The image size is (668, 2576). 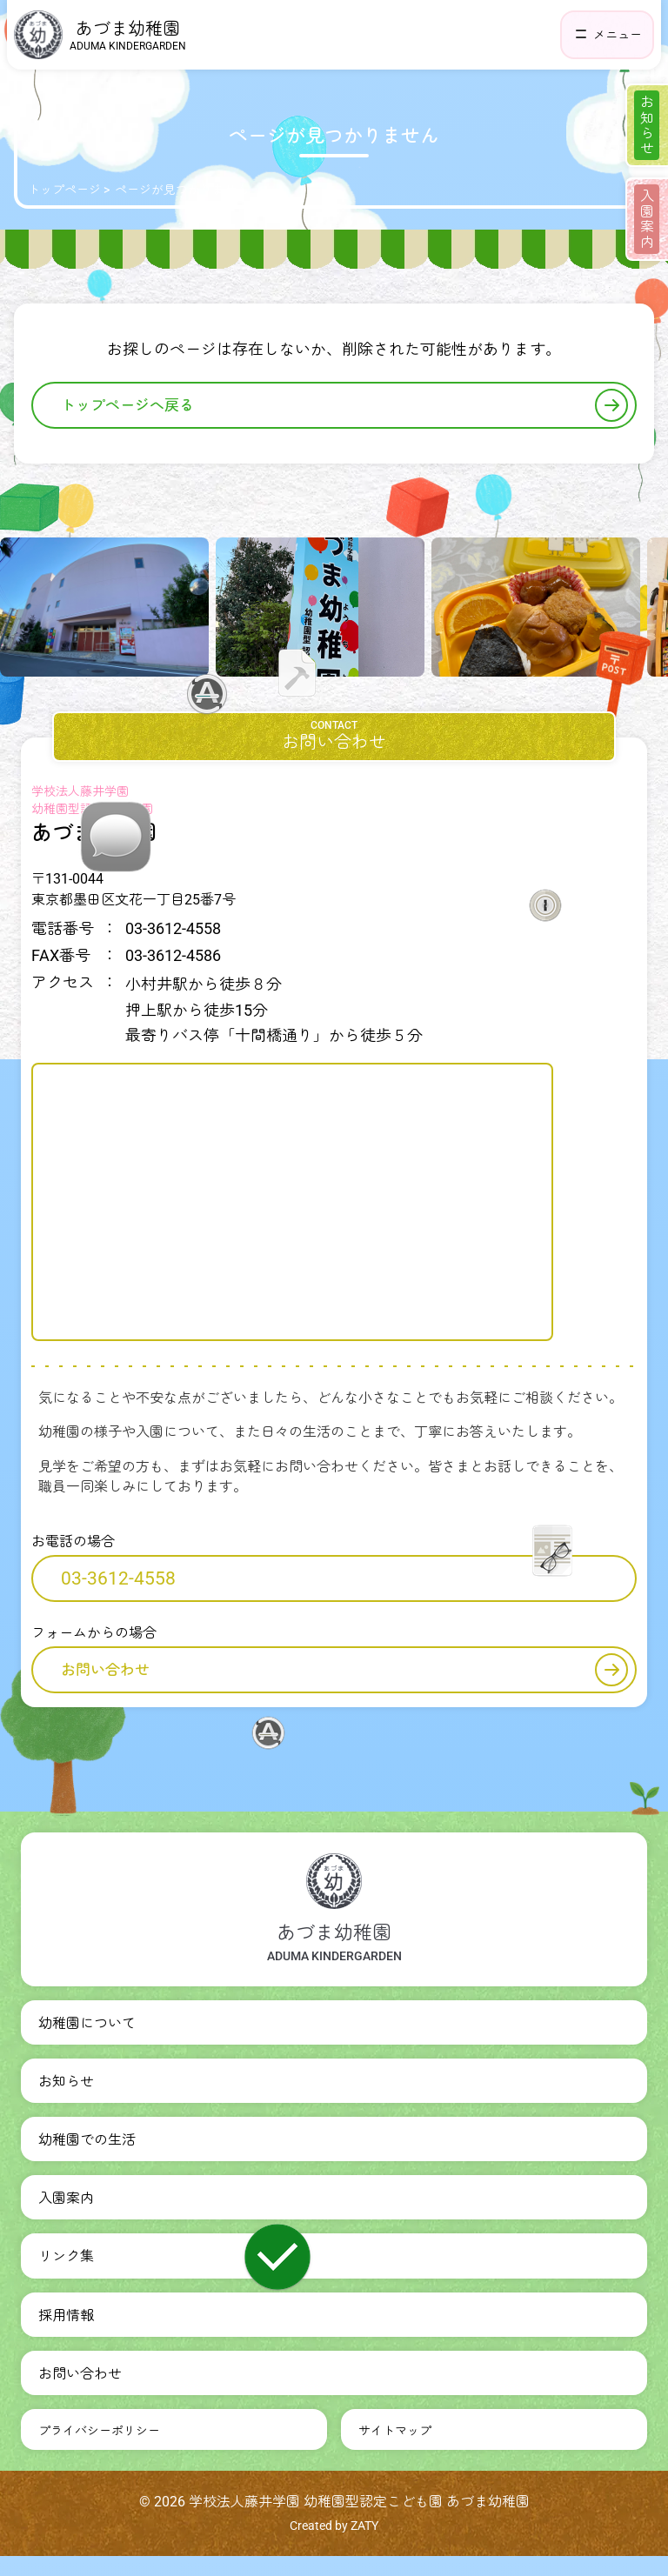 What do you see at coordinates (552, 1551) in the screenshot?
I see `open documents viewer app` at bounding box center [552, 1551].